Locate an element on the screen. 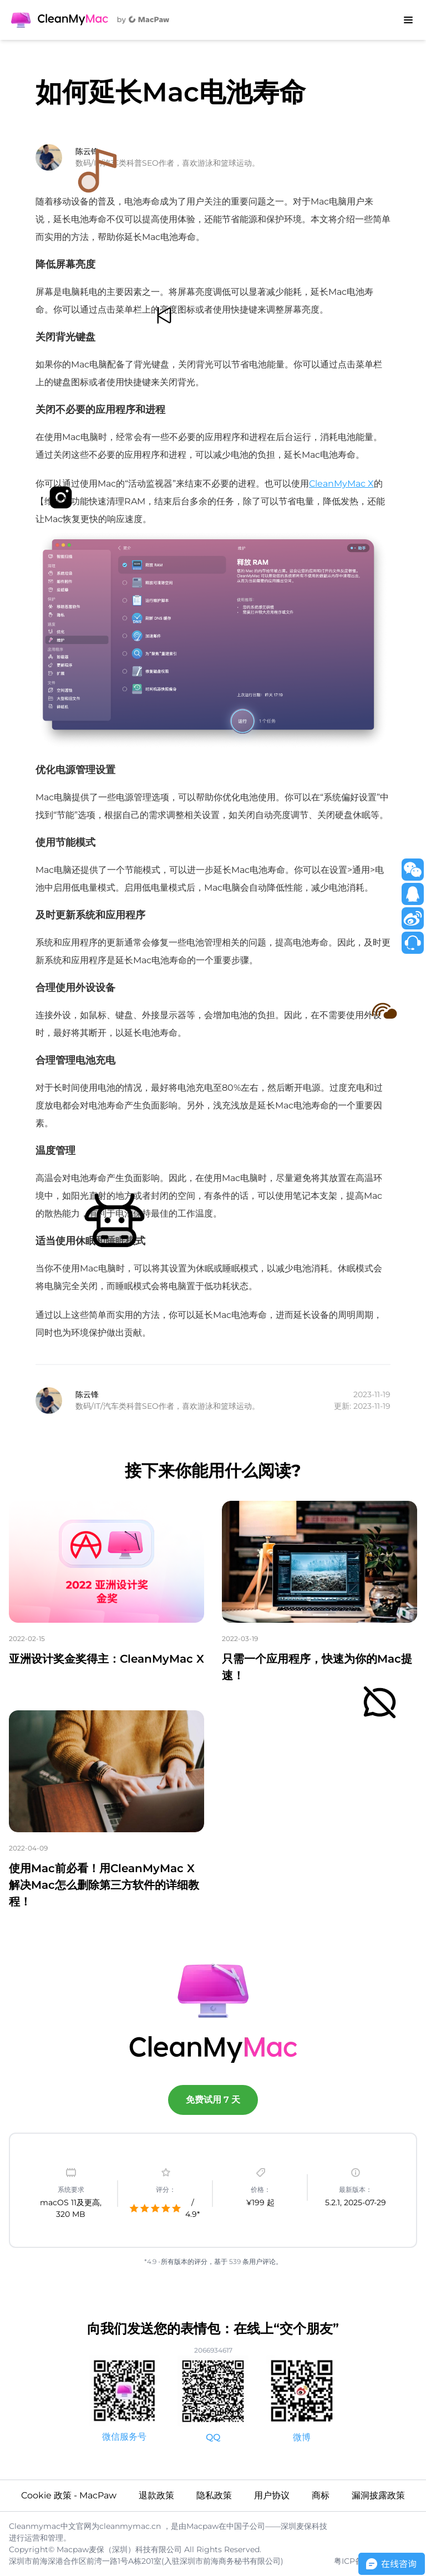 The image size is (426, 2576). open instagram app is located at coordinates (60, 497).